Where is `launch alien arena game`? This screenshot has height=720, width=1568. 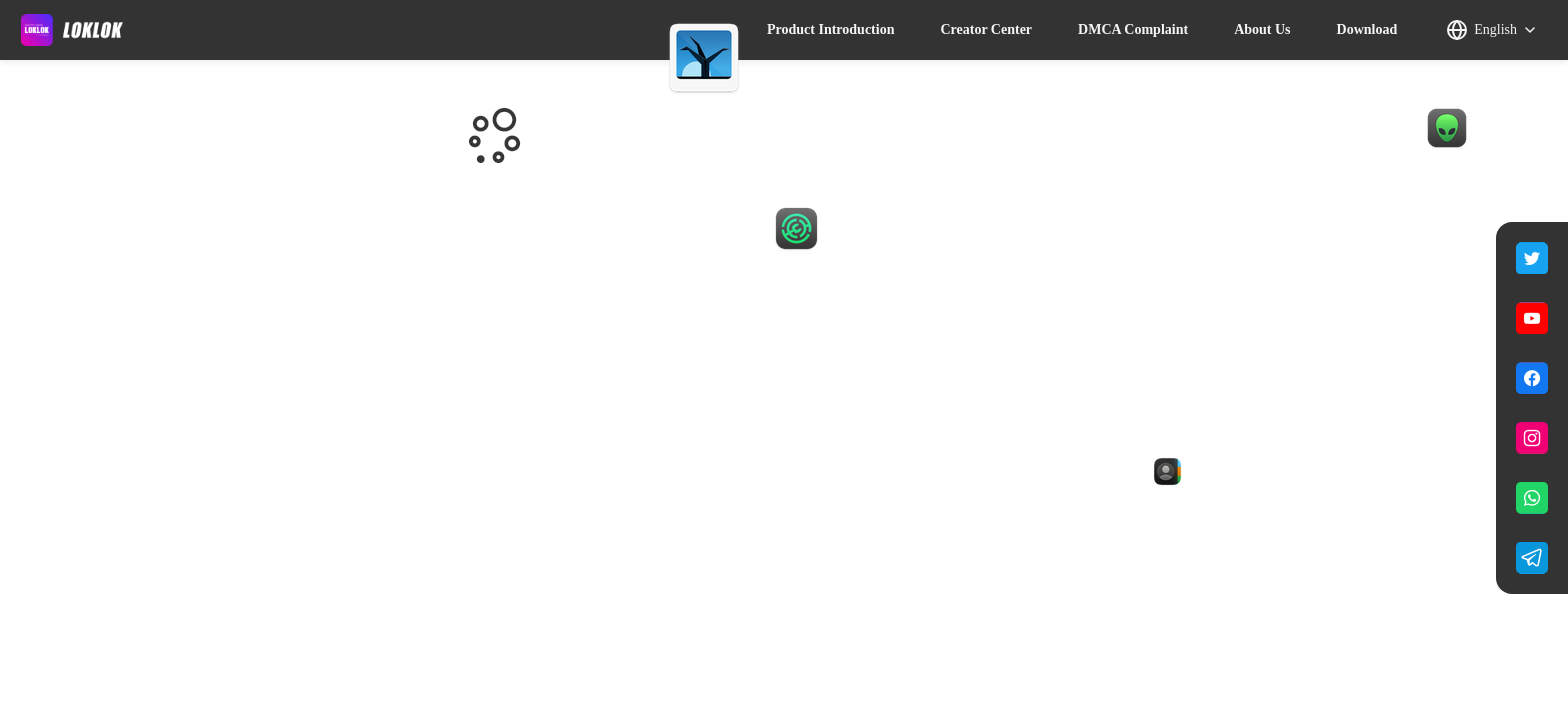 launch alien arena game is located at coordinates (1447, 128).